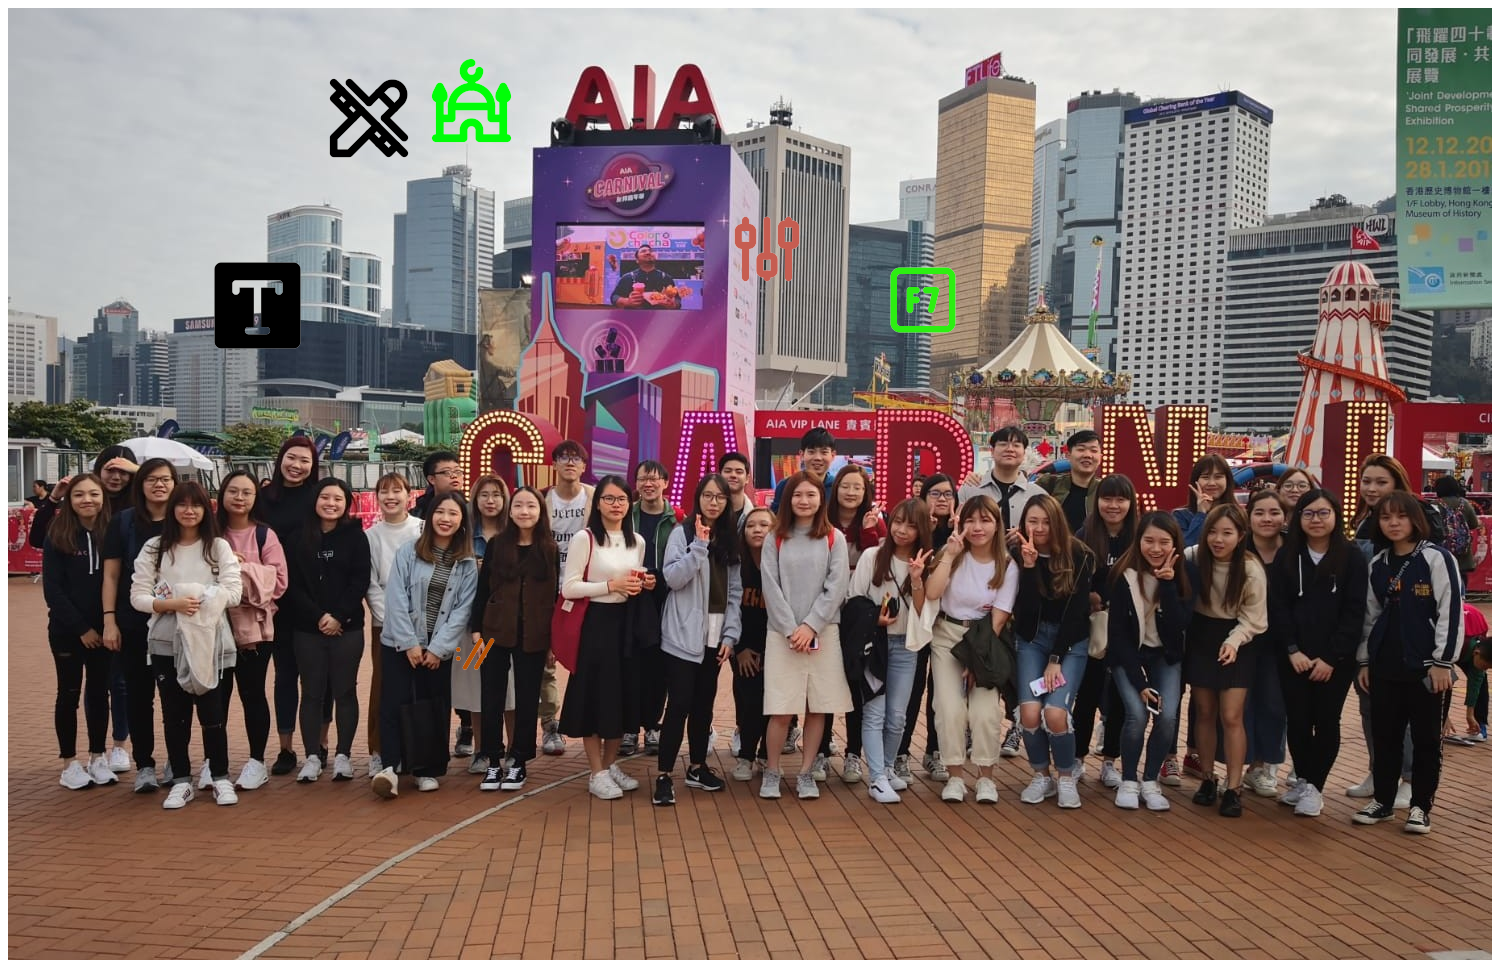  I want to click on press F7 function key, so click(923, 300).